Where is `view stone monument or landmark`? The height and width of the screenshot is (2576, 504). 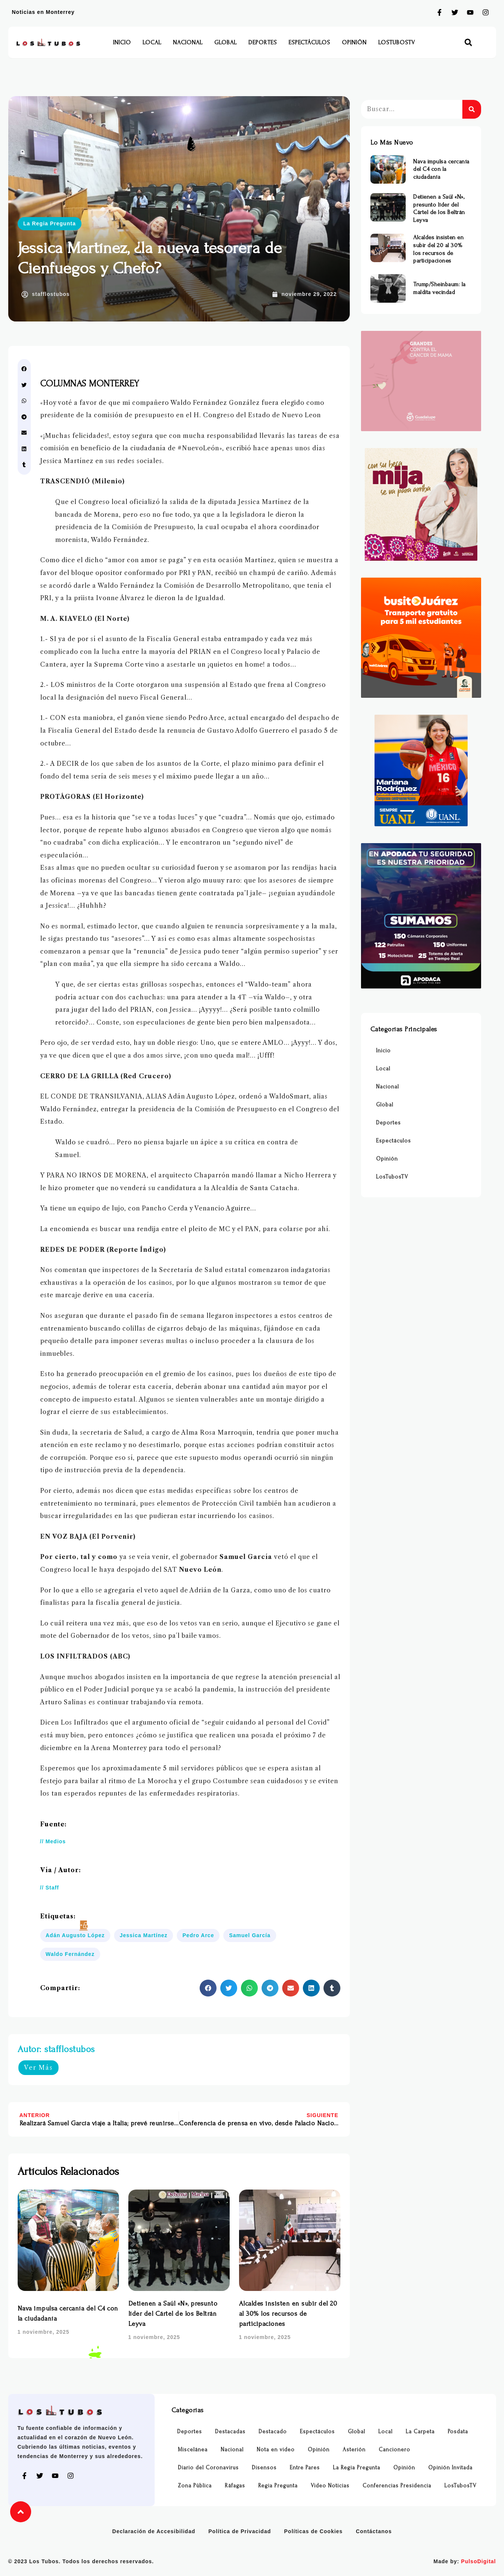
view stone monument or landmark is located at coordinates (191, 144).